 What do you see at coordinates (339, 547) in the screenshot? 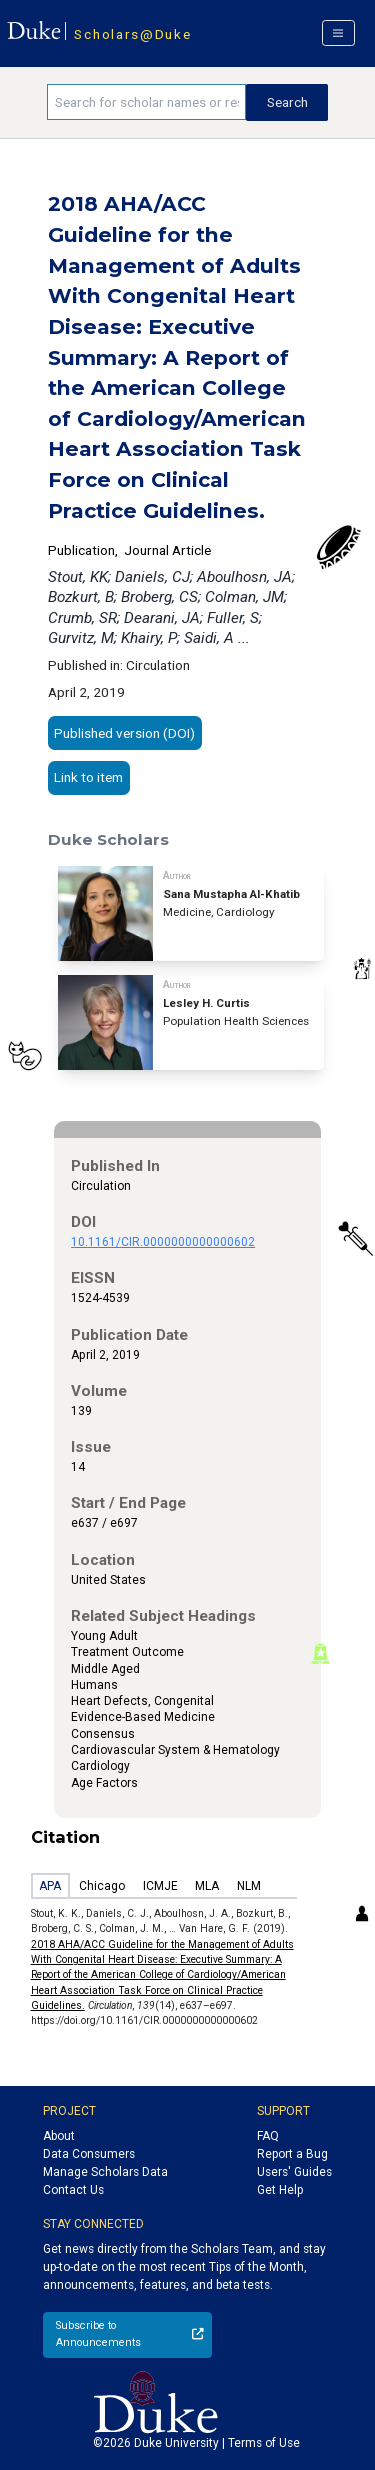
I see `bottle cap collectible item in a game inventory` at bounding box center [339, 547].